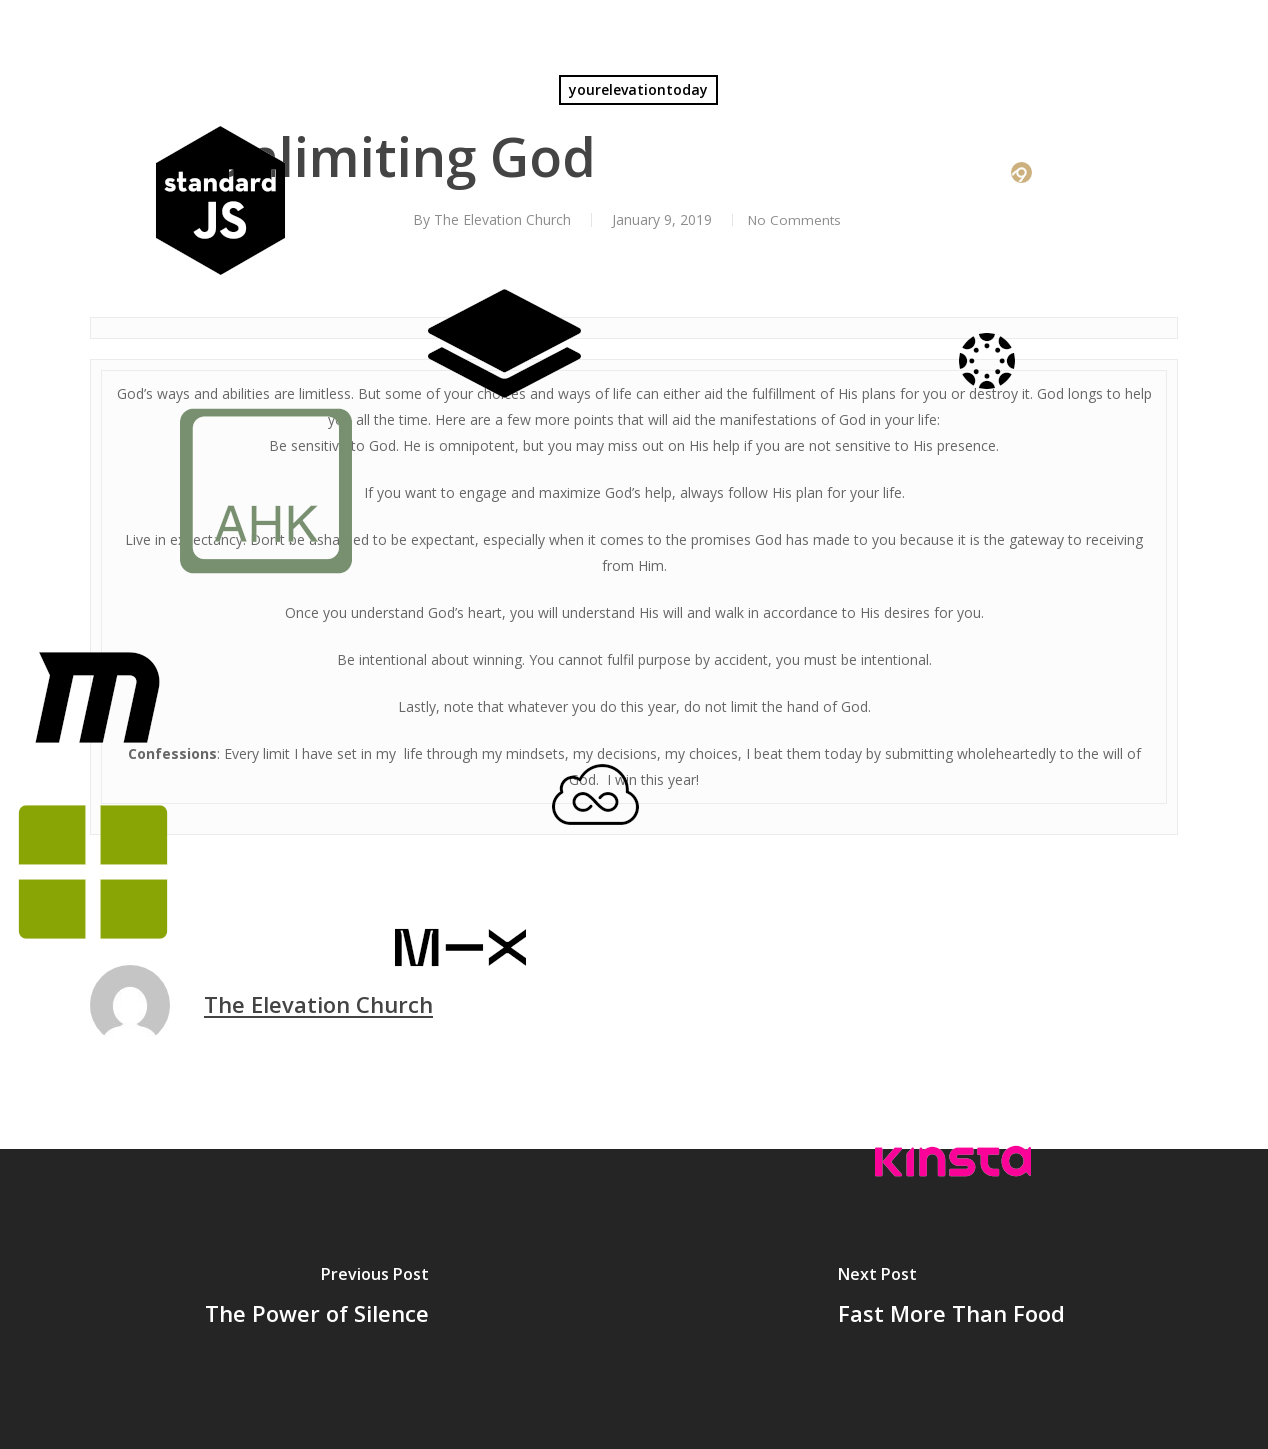 This screenshot has width=1268, height=1449. I want to click on standardjs javascript linting tool logo, so click(220, 200).